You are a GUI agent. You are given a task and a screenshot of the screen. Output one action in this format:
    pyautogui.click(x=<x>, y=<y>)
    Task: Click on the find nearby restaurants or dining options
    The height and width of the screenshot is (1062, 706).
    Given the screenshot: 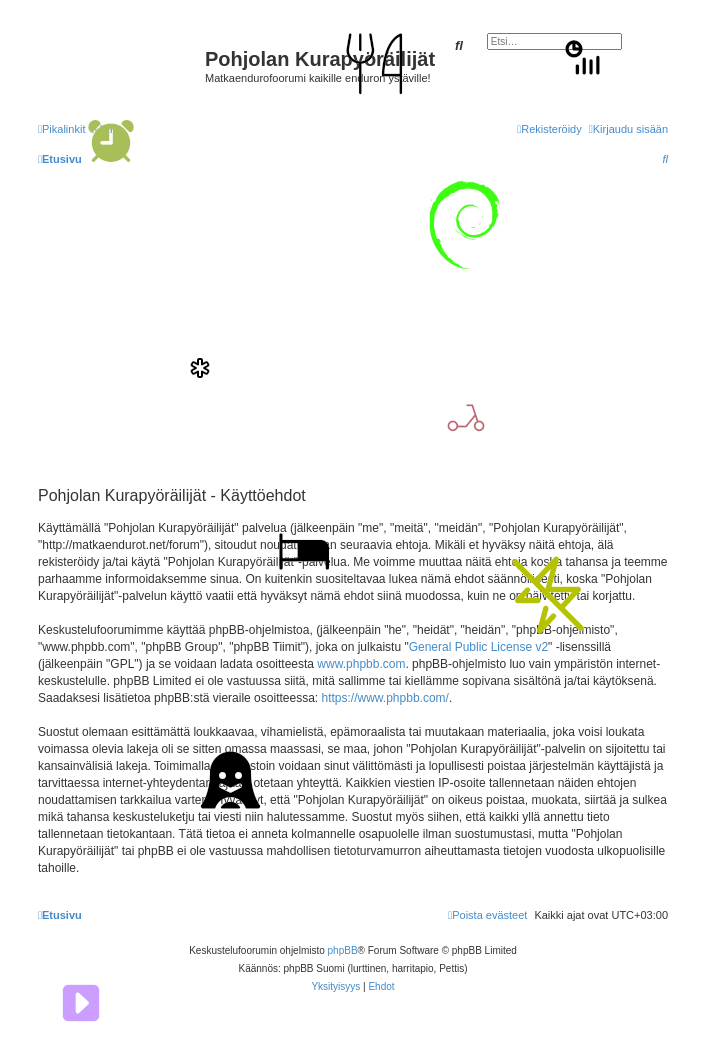 What is the action you would take?
    pyautogui.click(x=375, y=62)
    